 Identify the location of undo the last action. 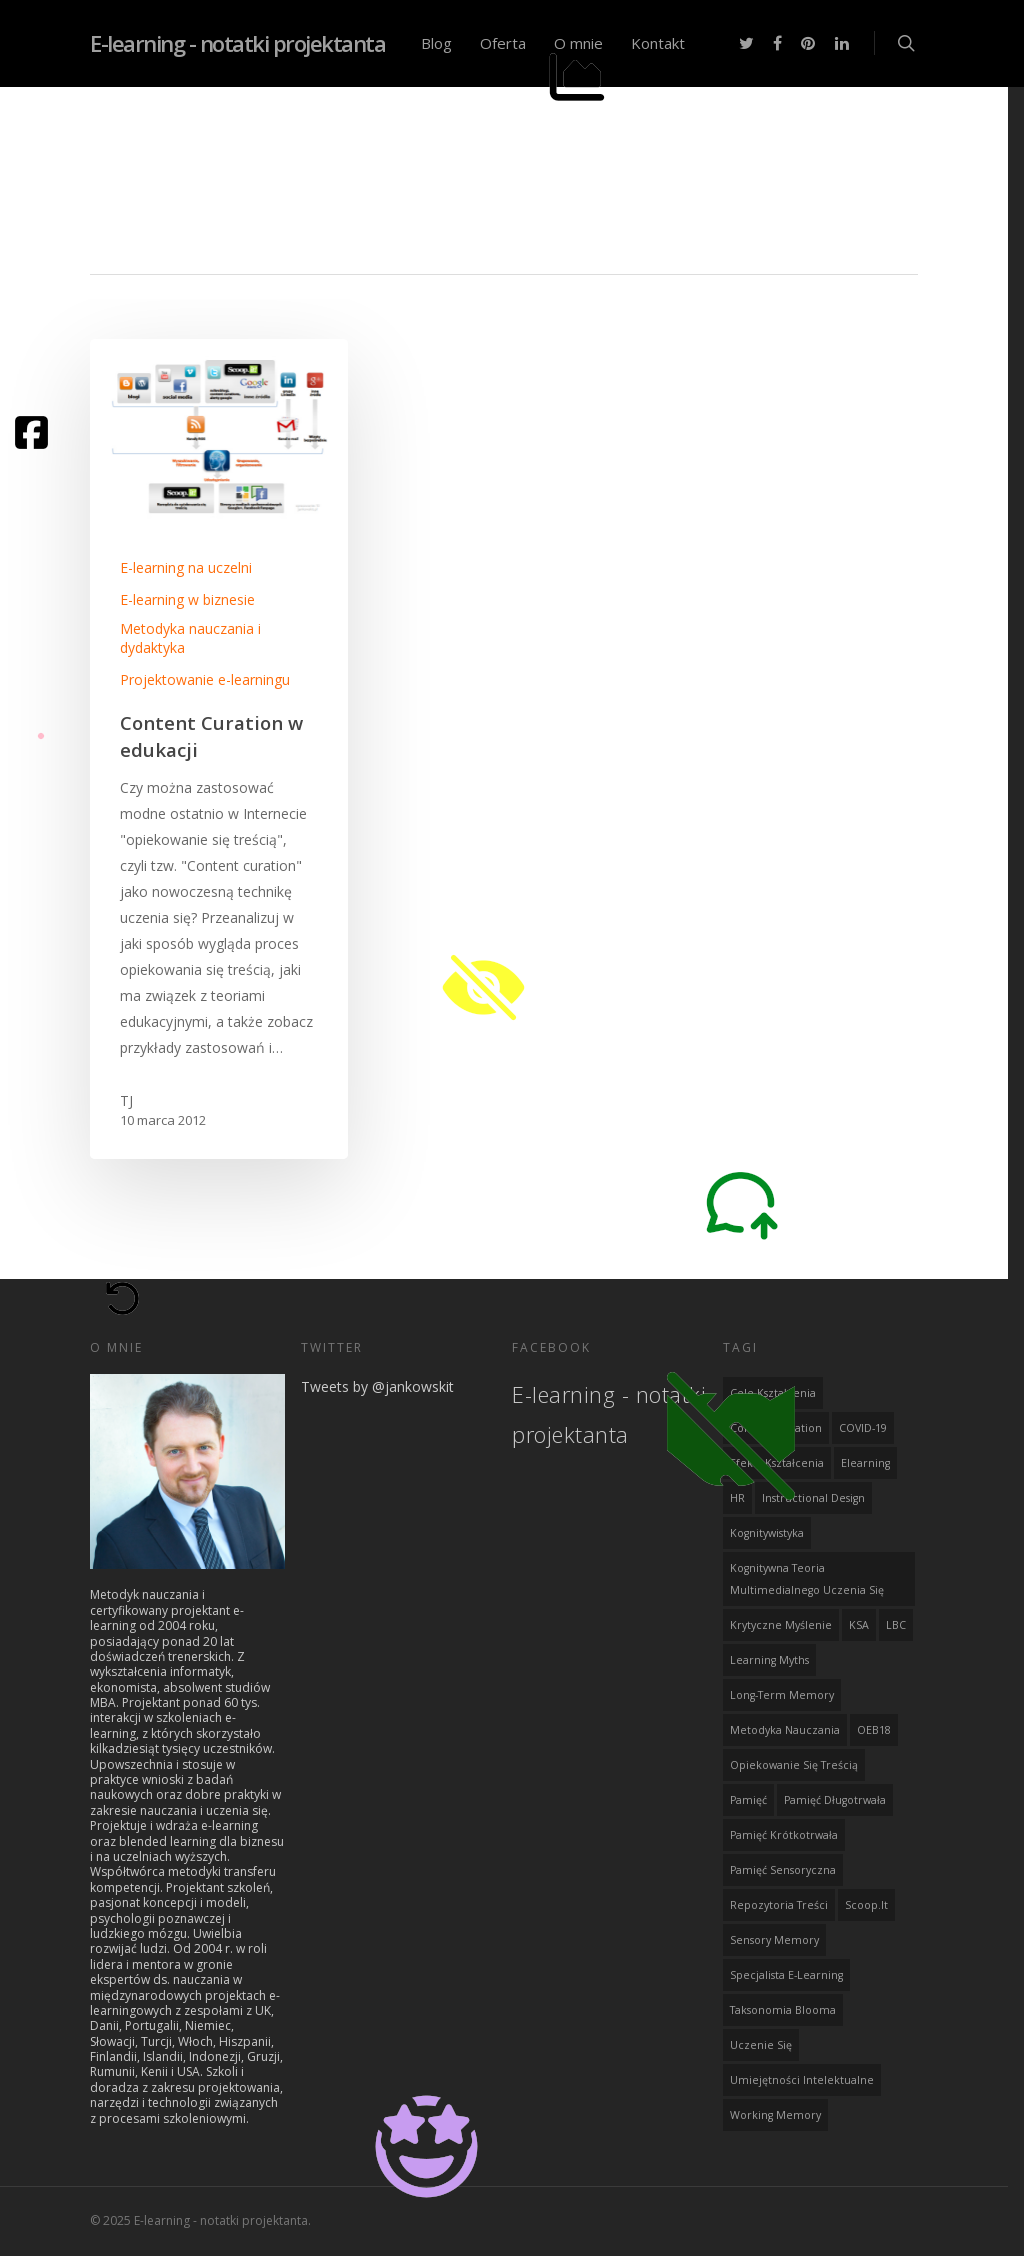
(122, 1298).